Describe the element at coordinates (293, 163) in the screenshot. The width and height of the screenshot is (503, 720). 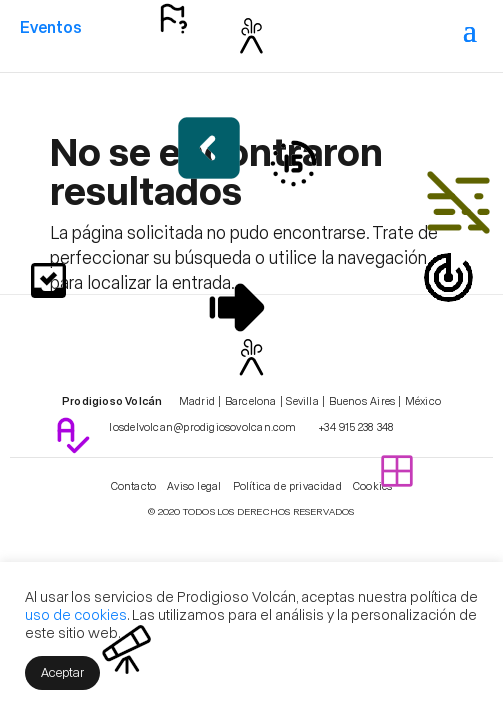
I see `set a 15-minute timer` at that location.